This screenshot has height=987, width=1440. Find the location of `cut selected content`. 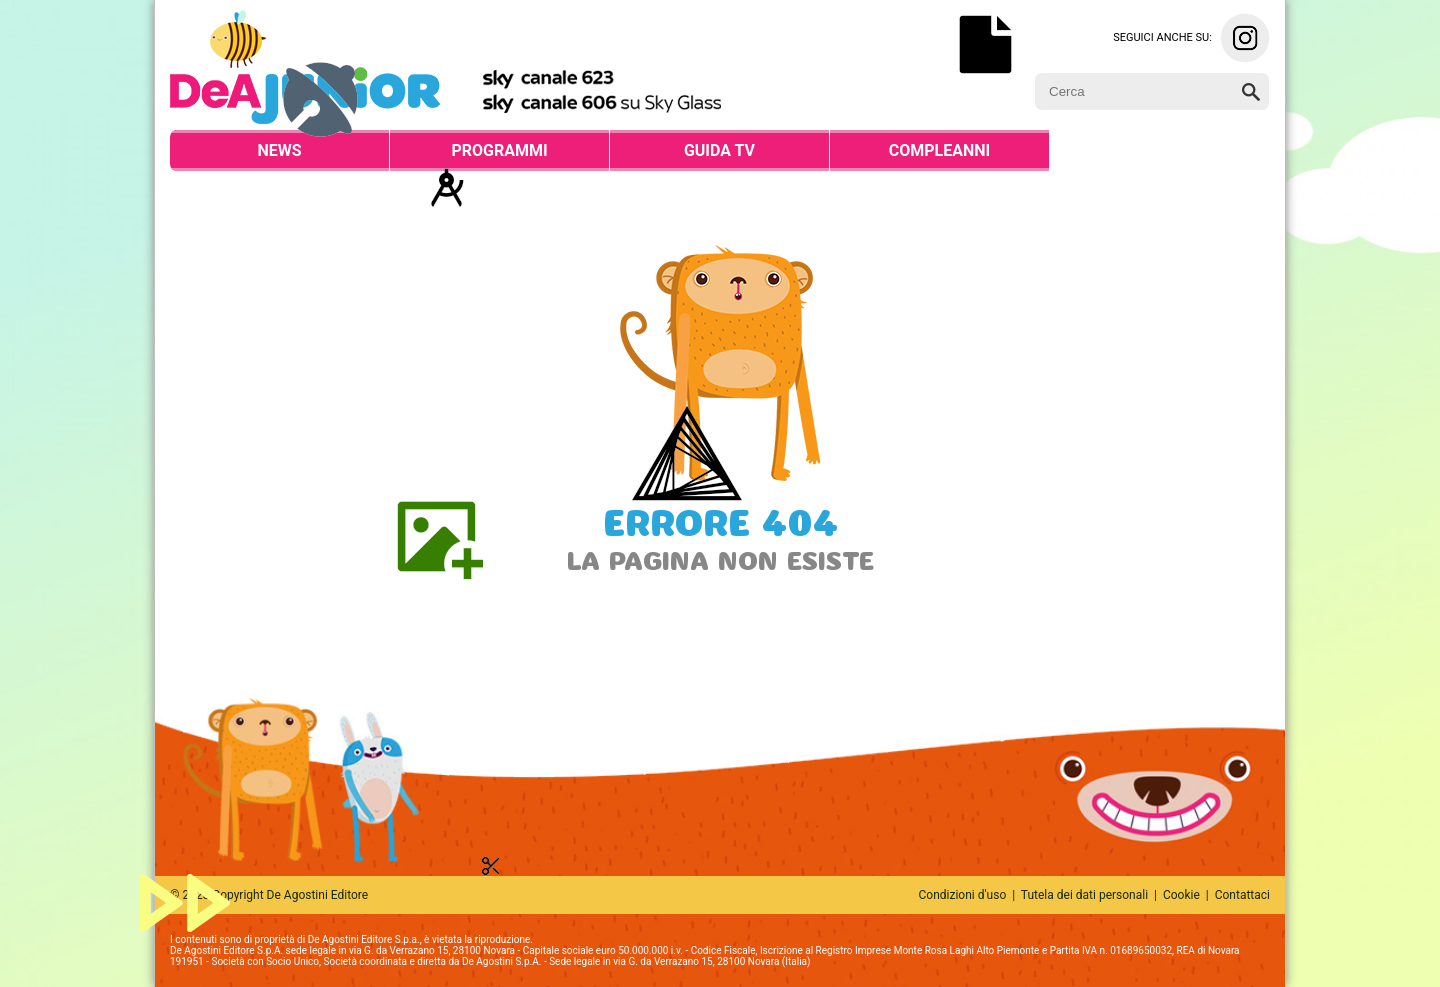

cut selected content is located at coordinates (491, 866).